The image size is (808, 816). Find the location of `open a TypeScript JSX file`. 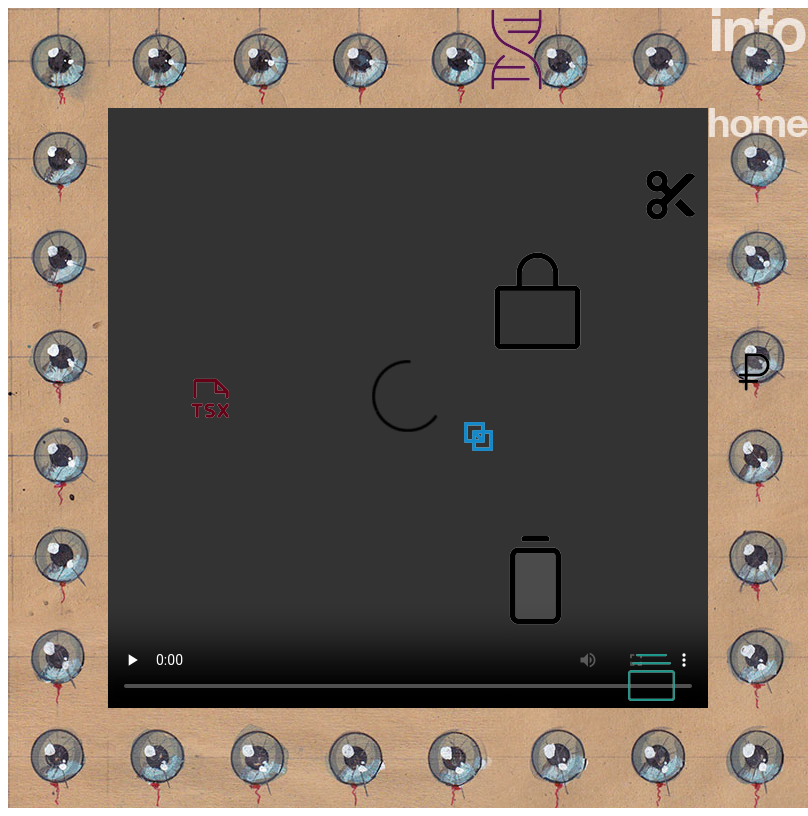

open a TypeScript JSX file is located at coordinates (211, 400).